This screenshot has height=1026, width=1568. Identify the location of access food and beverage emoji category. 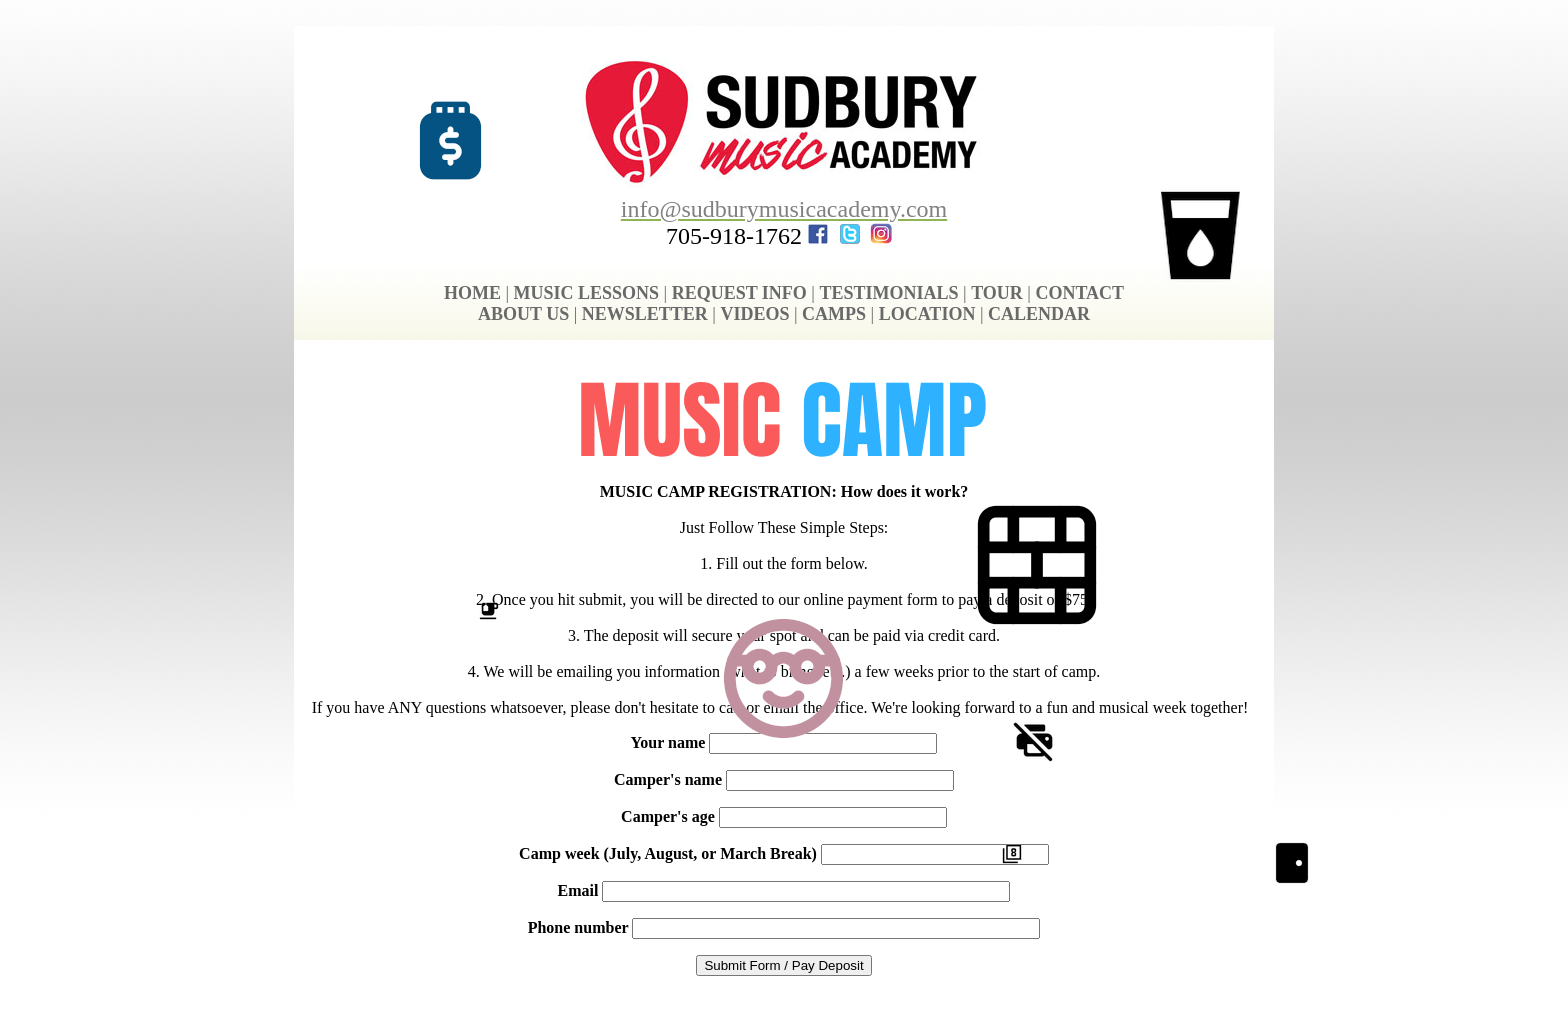
(489, 611).